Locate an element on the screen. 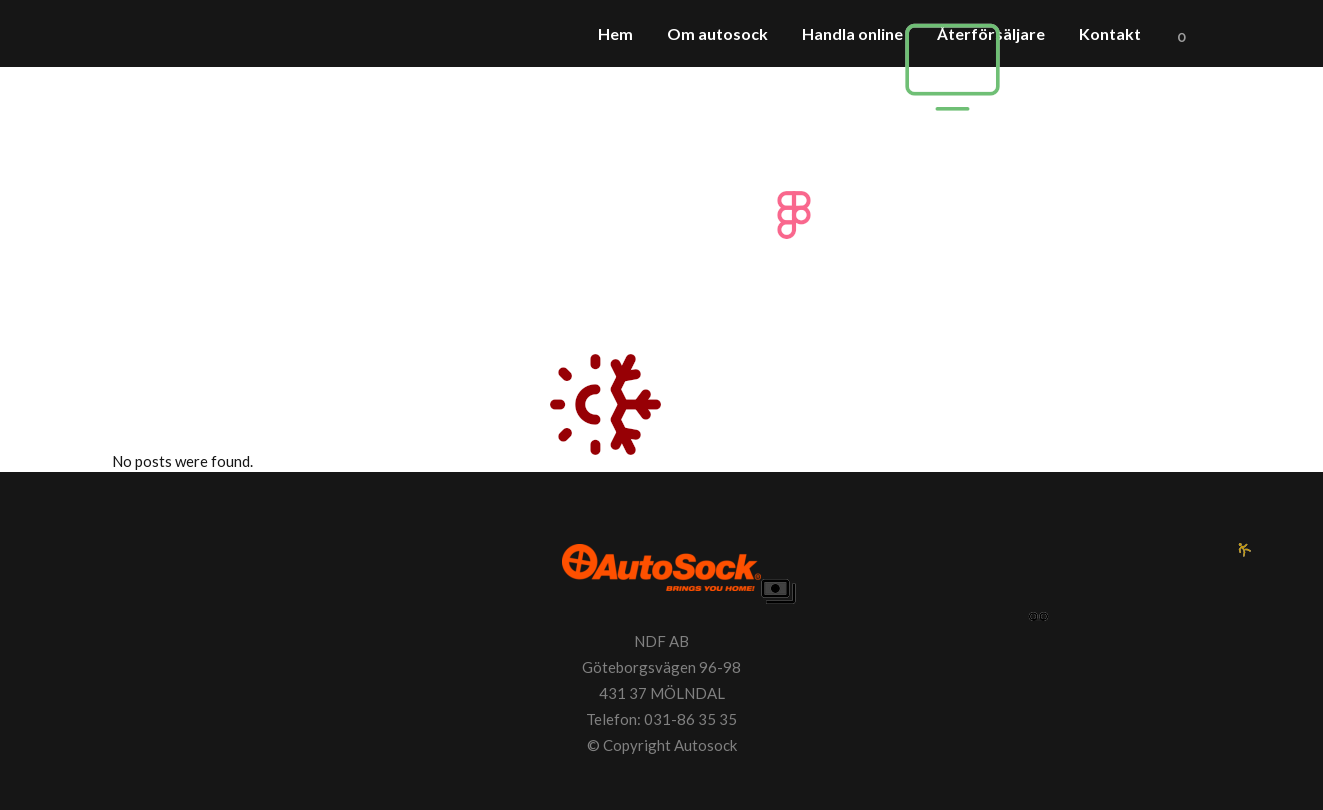 This screenshot has height=810, width=1323. open Figma design tool is located at coordinates (794, 214).